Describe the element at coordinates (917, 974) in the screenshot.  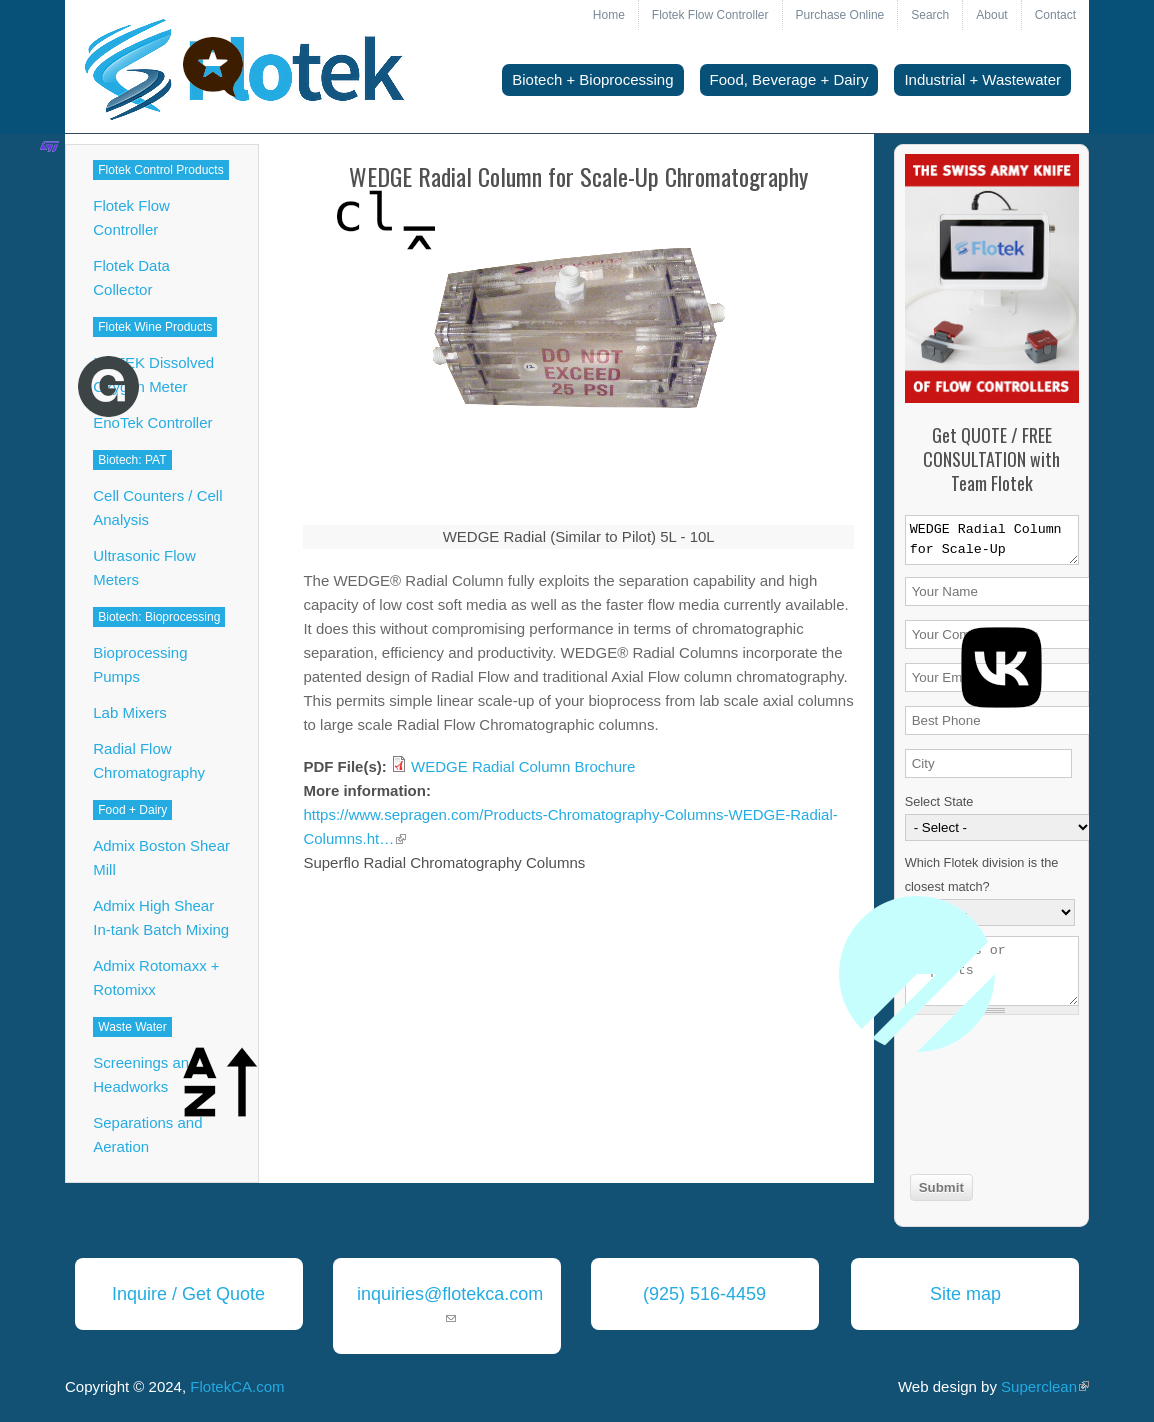
I see `planetscale database platform logo` at that location.